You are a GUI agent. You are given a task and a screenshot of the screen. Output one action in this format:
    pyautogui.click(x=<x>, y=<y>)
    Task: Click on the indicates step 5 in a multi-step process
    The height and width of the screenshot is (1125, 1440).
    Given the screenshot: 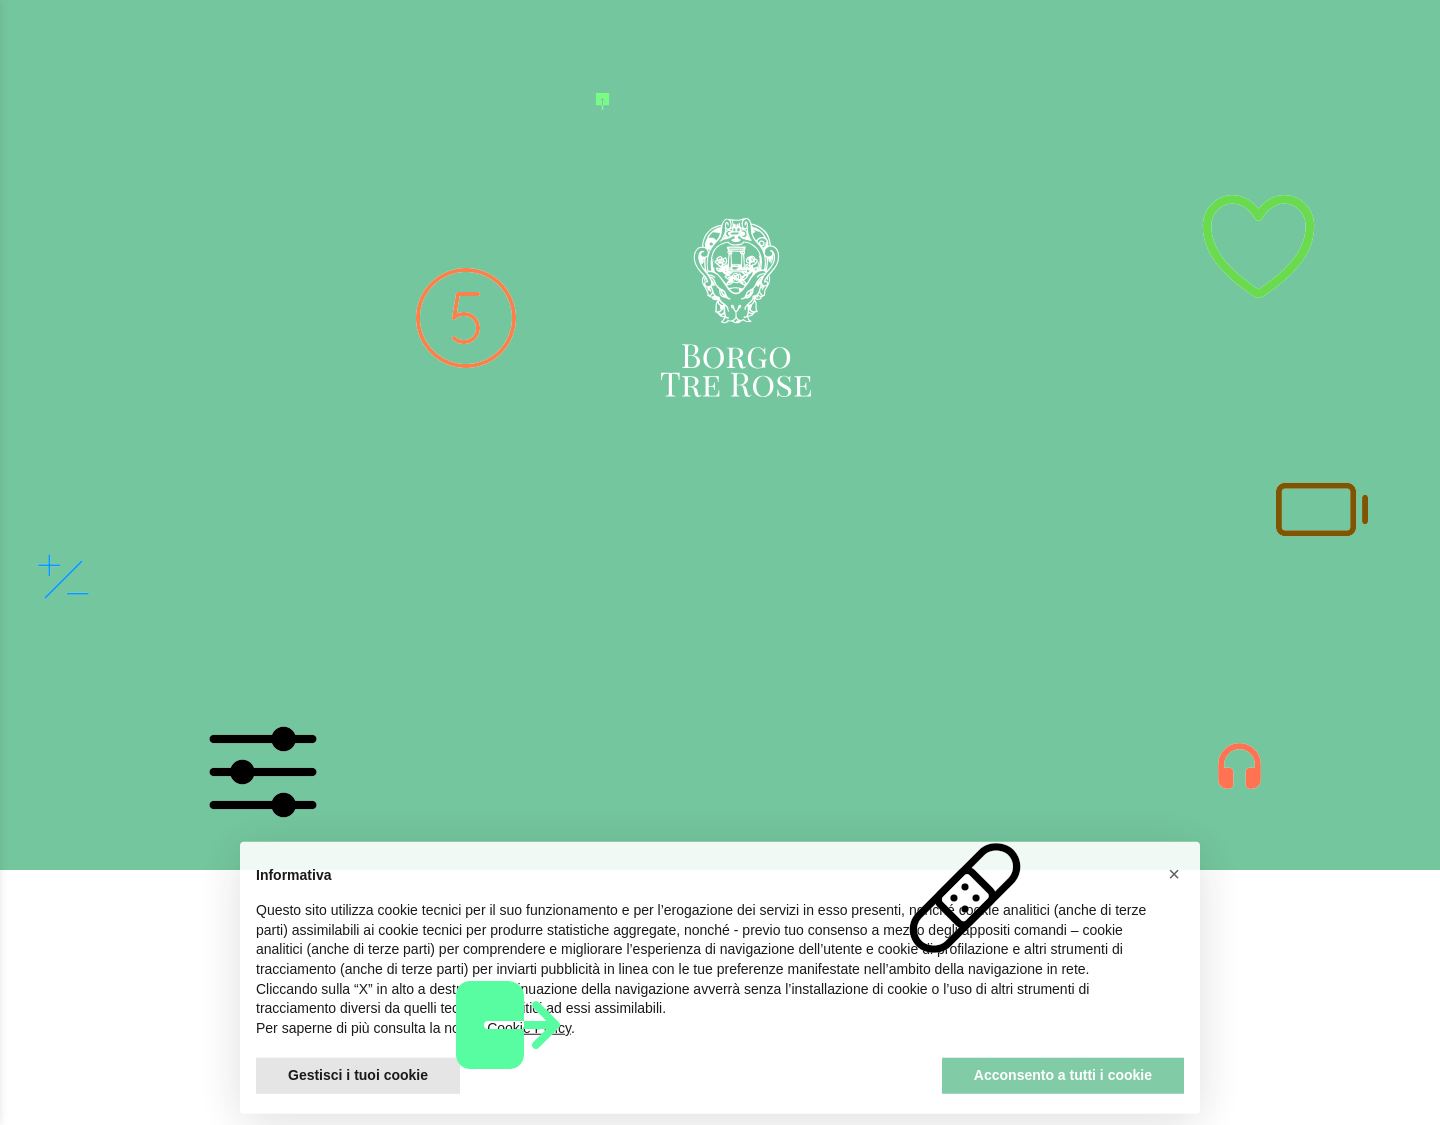 What is the action you would take?
    pyautogui.click(x=466, y=318)
    